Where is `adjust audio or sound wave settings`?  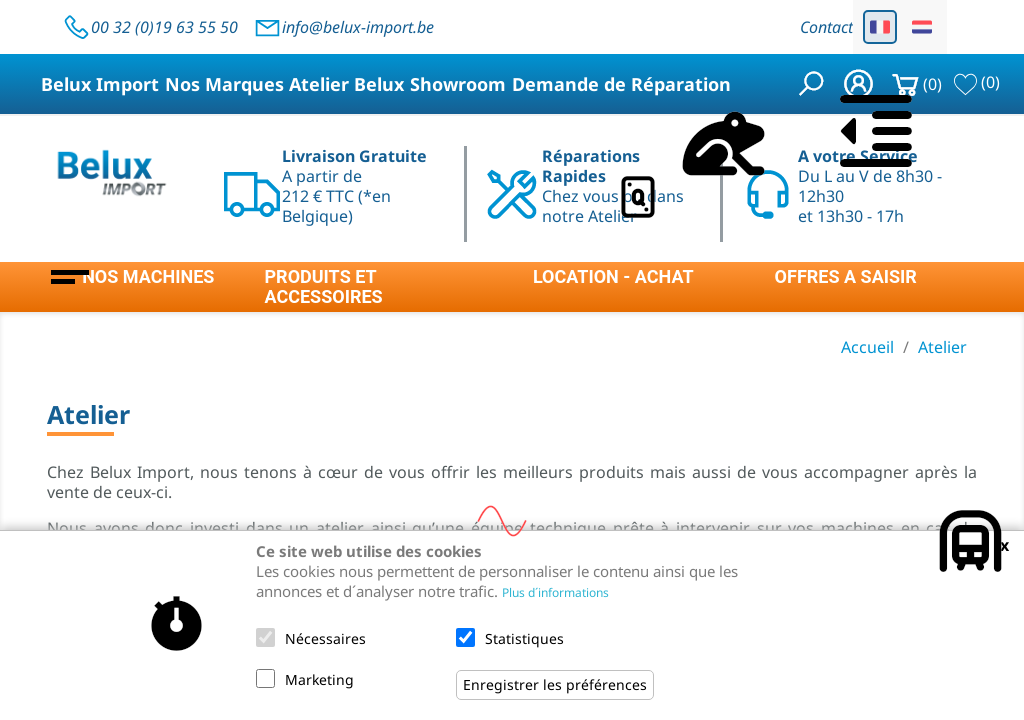 adjust audio or sound wave settings is located at coordinates (502, 521).